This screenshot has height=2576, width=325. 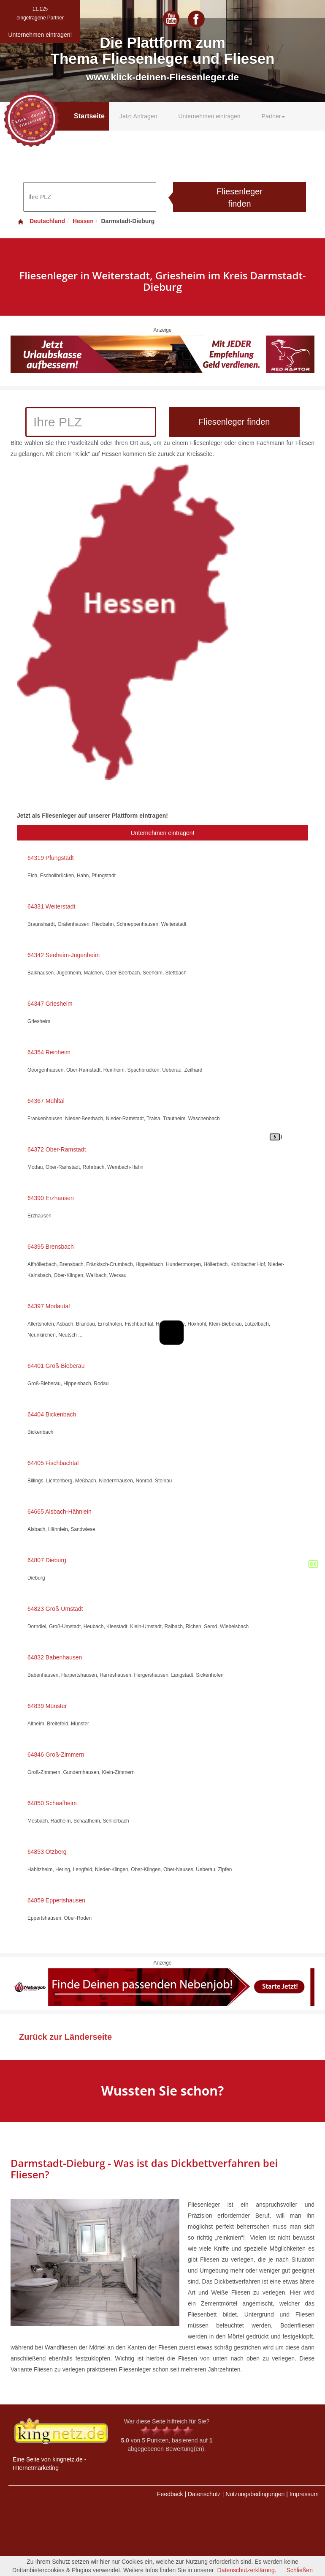 What do you see at coordinates (171, 1332) in the screenshot?
I see `stop media playback` at bounding box center [171, 1332].